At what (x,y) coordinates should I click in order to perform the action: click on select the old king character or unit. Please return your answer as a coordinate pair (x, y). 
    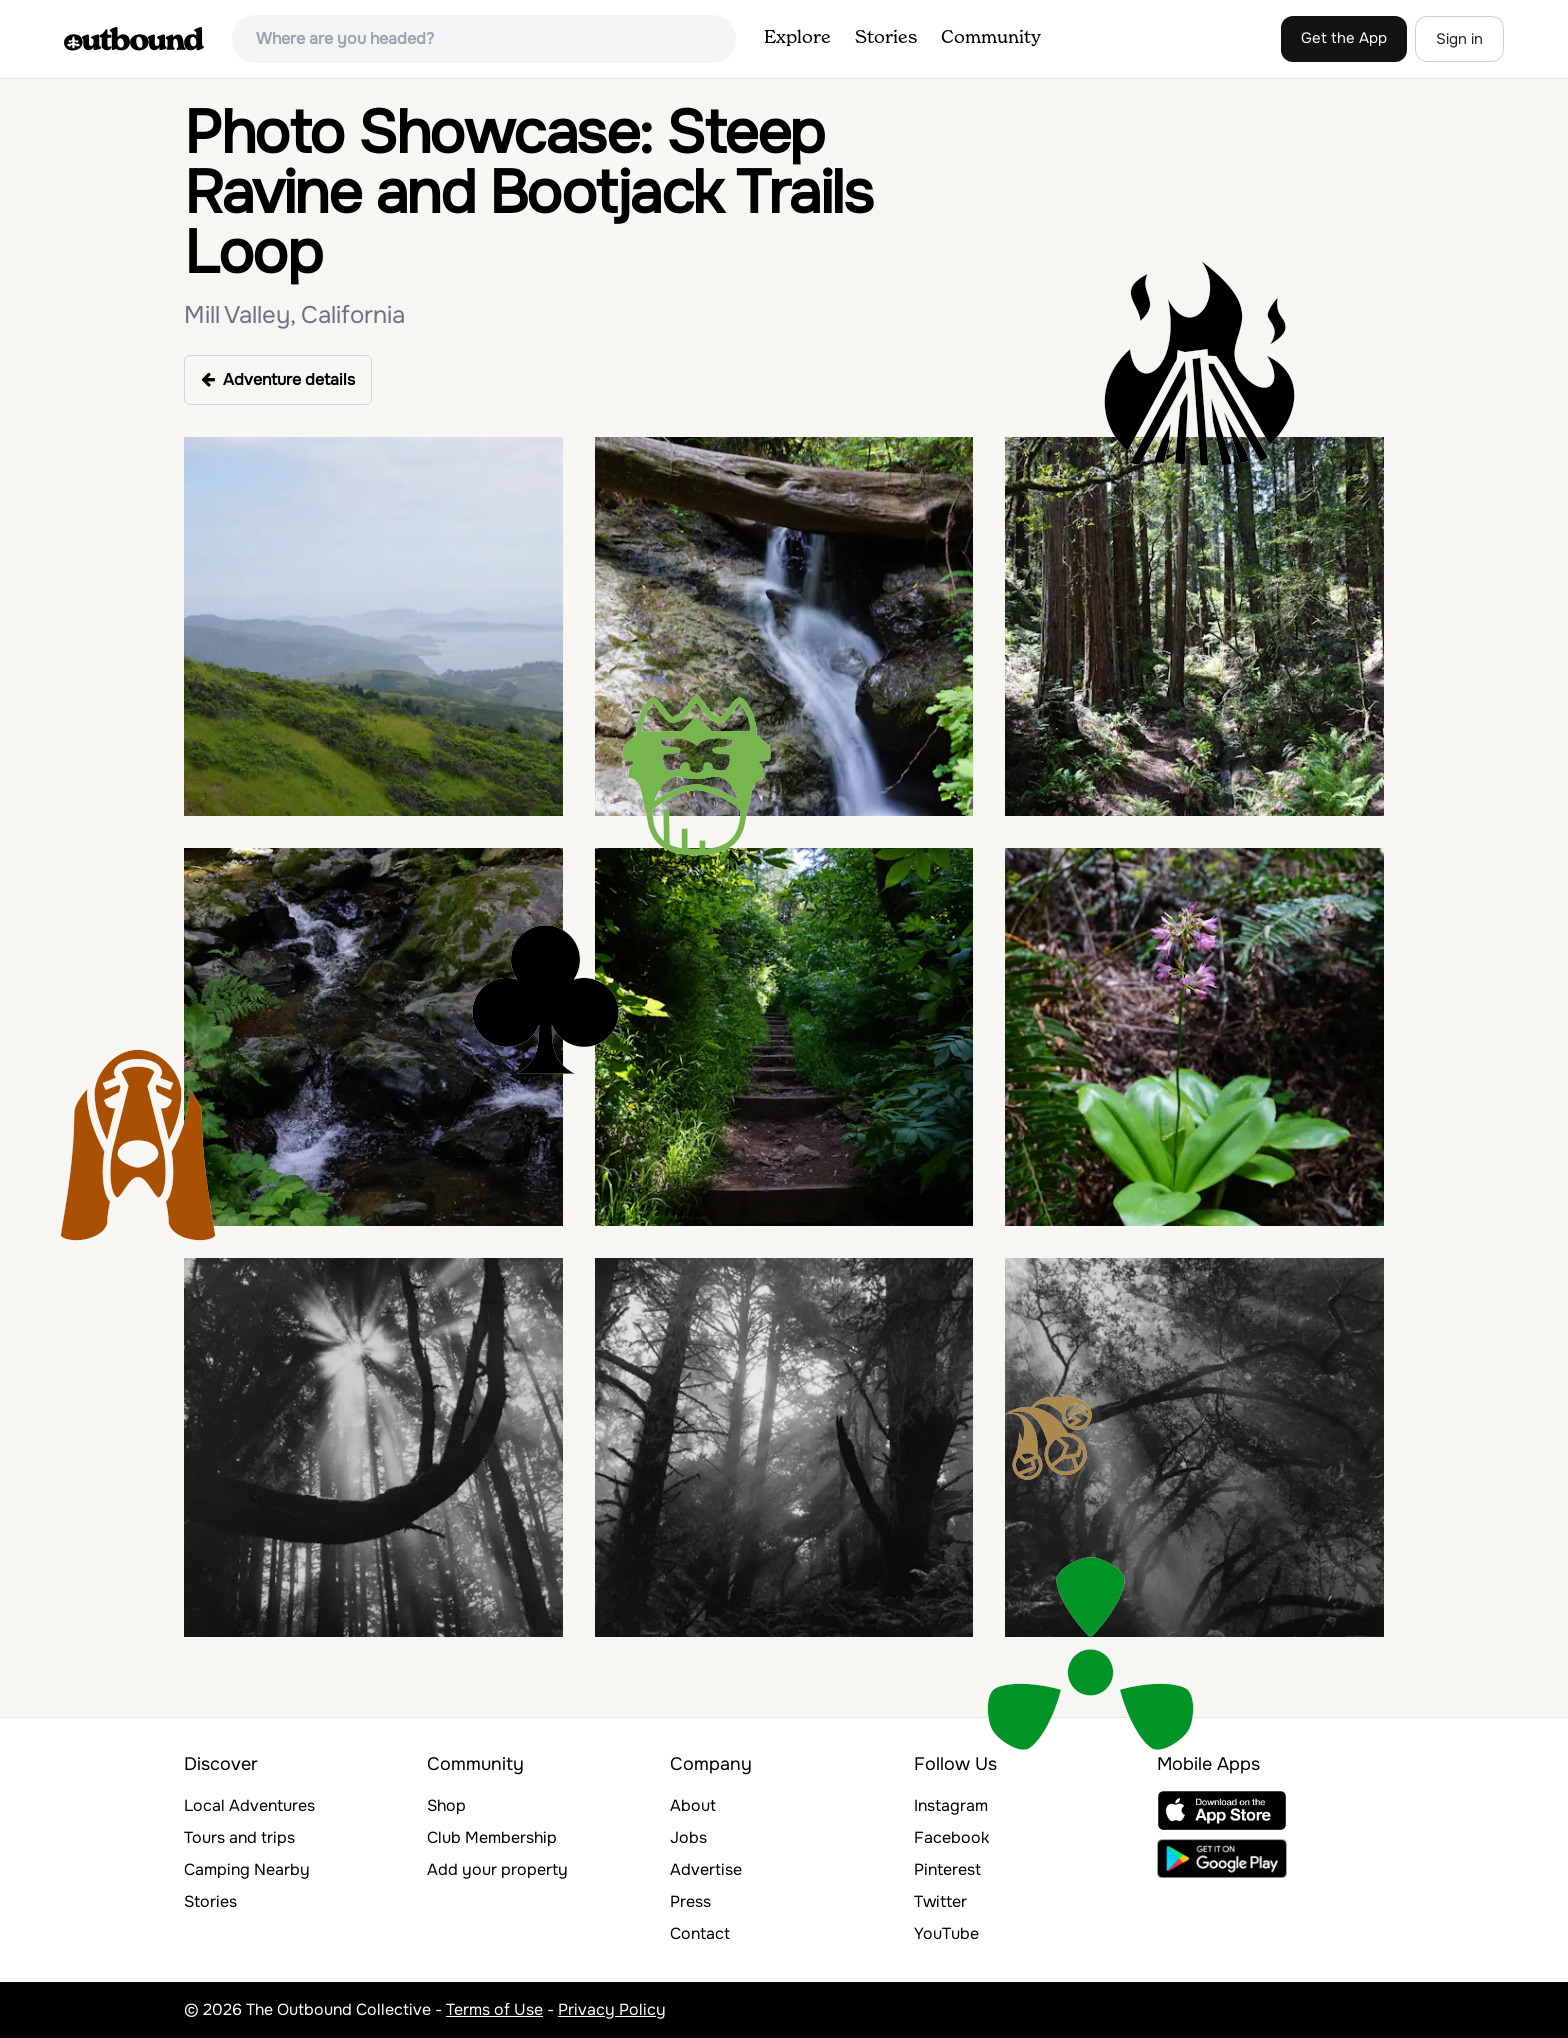
    Looking at the image, I should click on (696, 775).